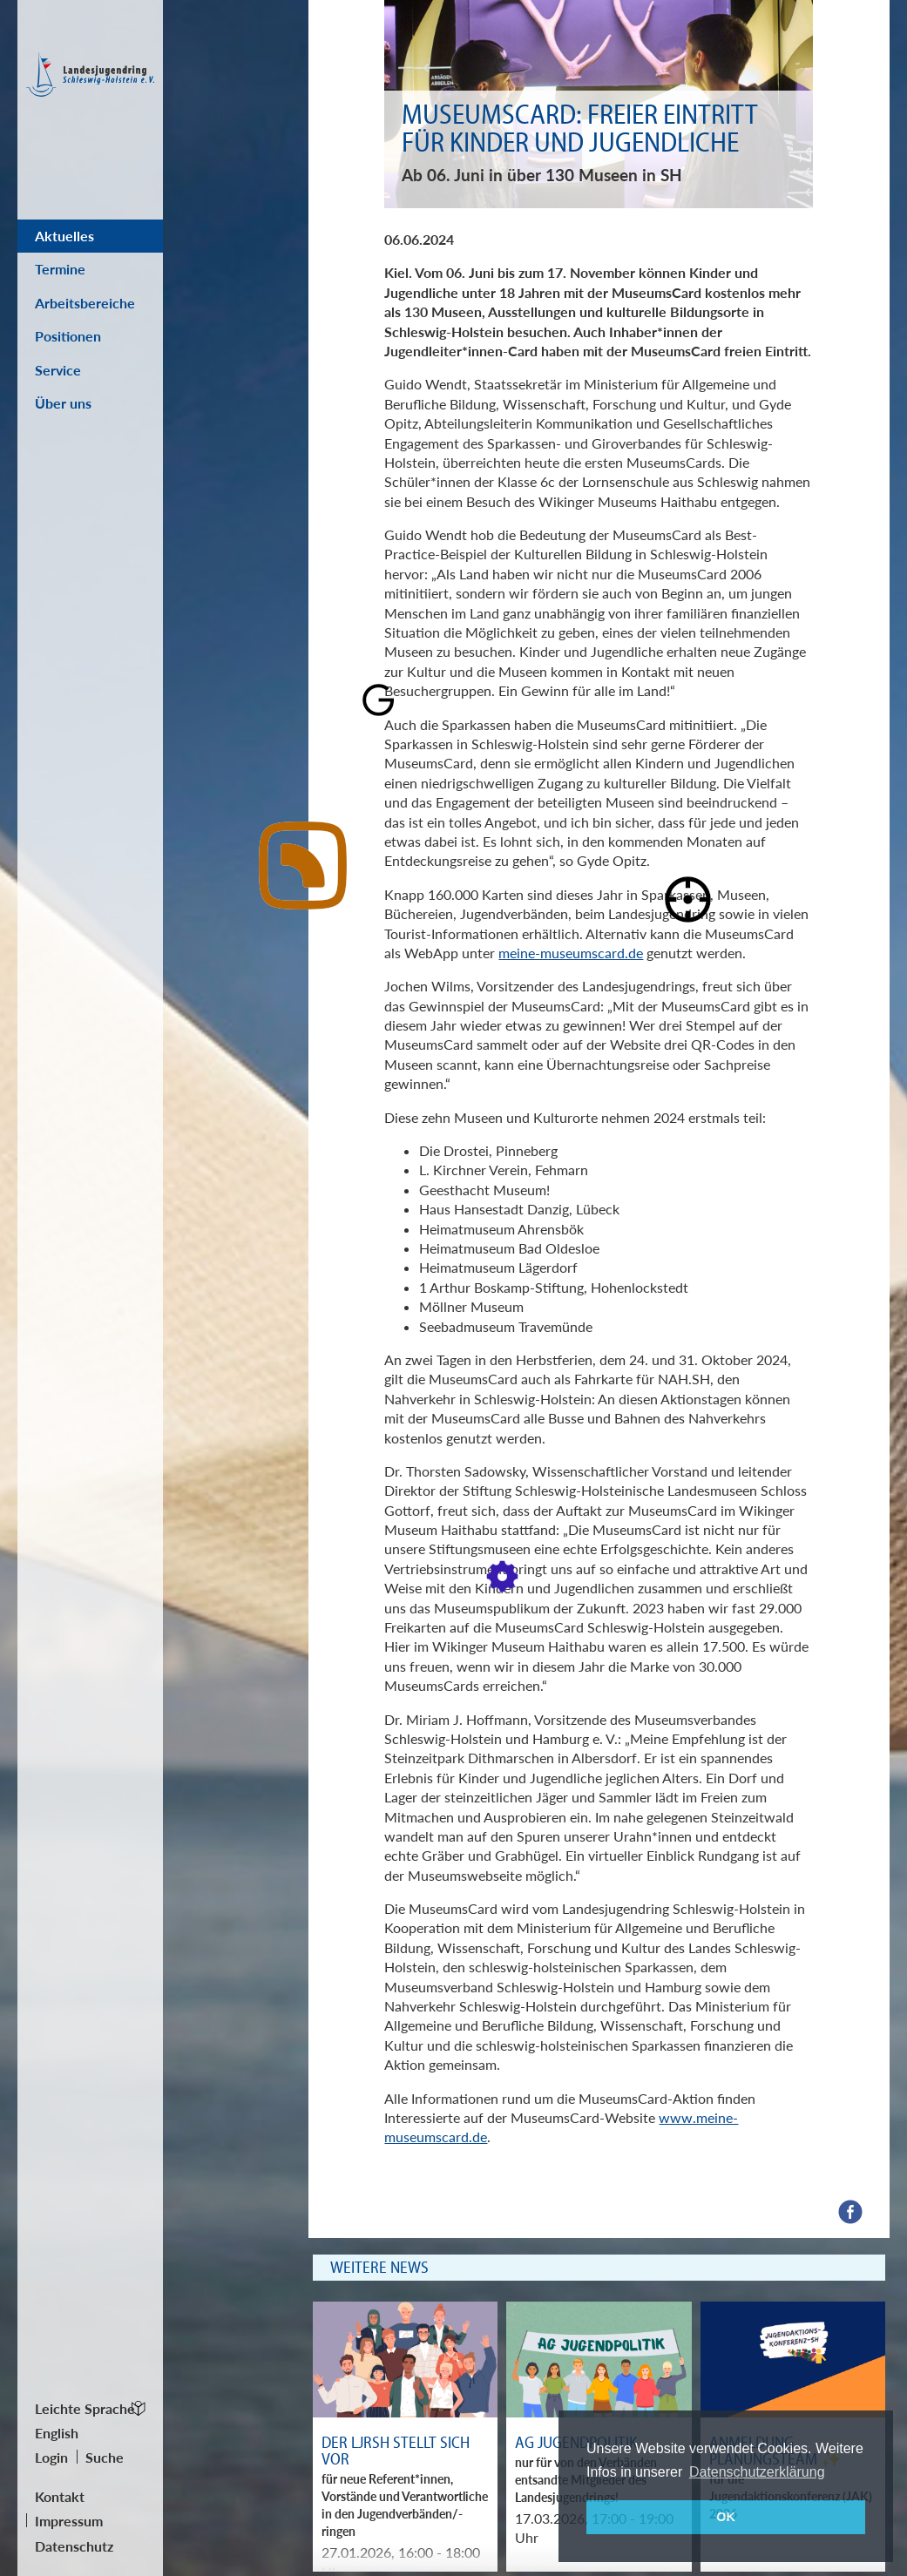 This screenshot has height=2576, width=907. Describe the element at coordinates (302, 865) in the screenshot. I see `open spectrum app` at that location.